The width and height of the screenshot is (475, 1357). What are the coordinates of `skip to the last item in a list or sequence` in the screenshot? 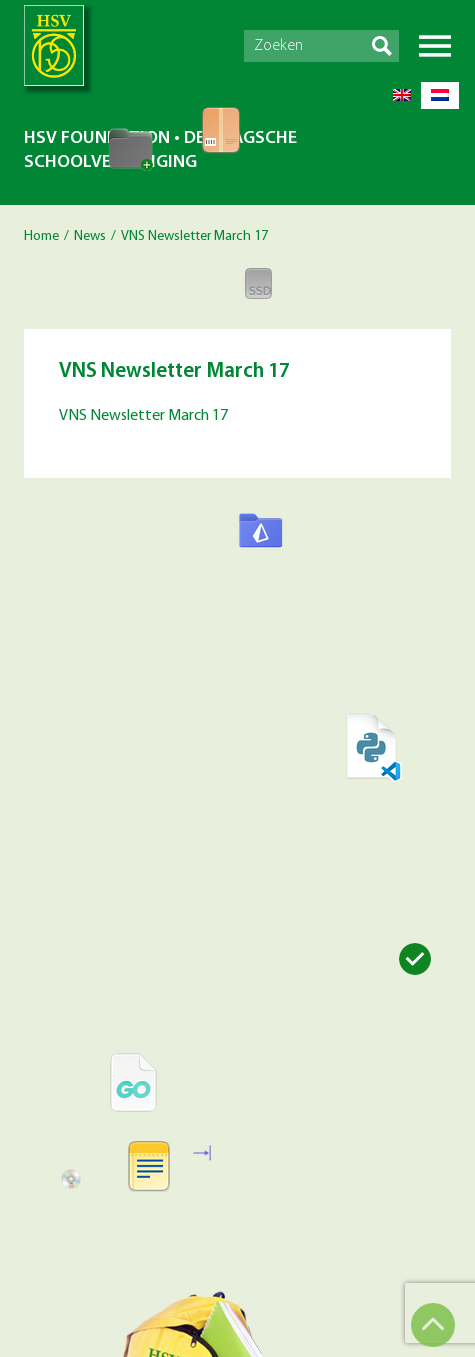 It's located at (202, 1153).